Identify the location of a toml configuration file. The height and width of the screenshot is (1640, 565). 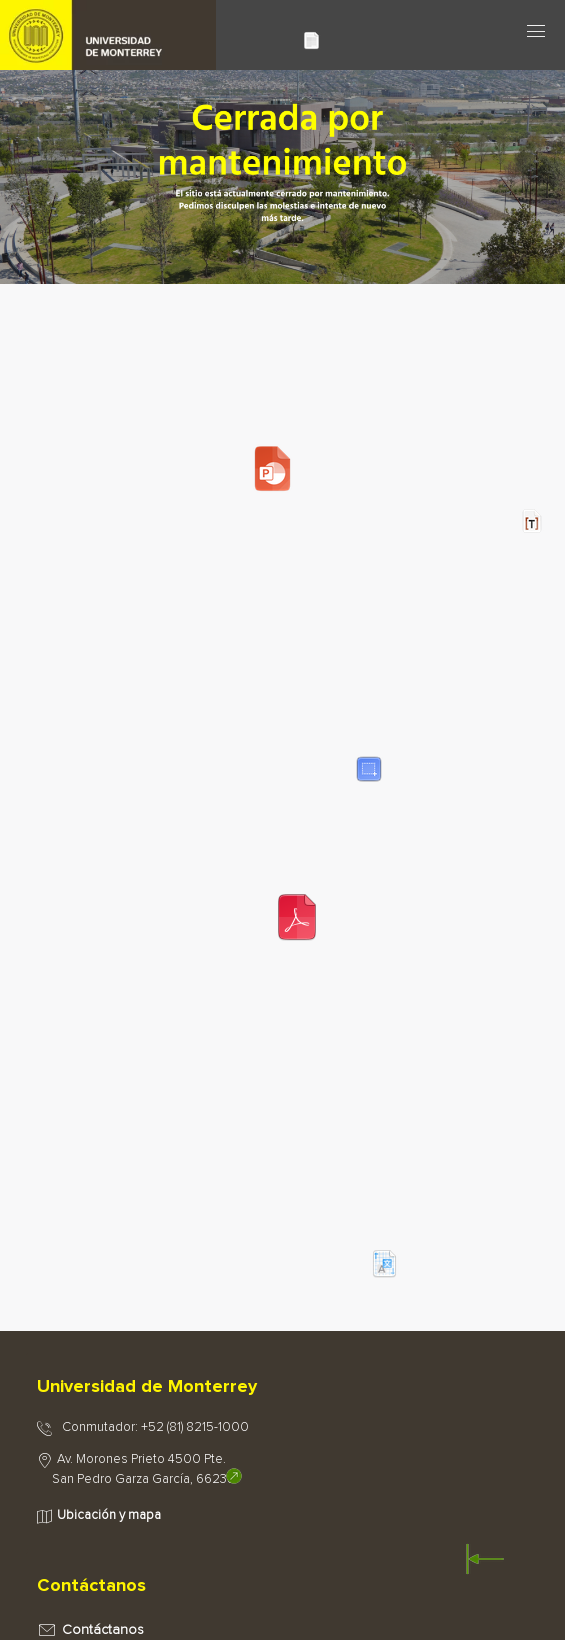
(532, 521).